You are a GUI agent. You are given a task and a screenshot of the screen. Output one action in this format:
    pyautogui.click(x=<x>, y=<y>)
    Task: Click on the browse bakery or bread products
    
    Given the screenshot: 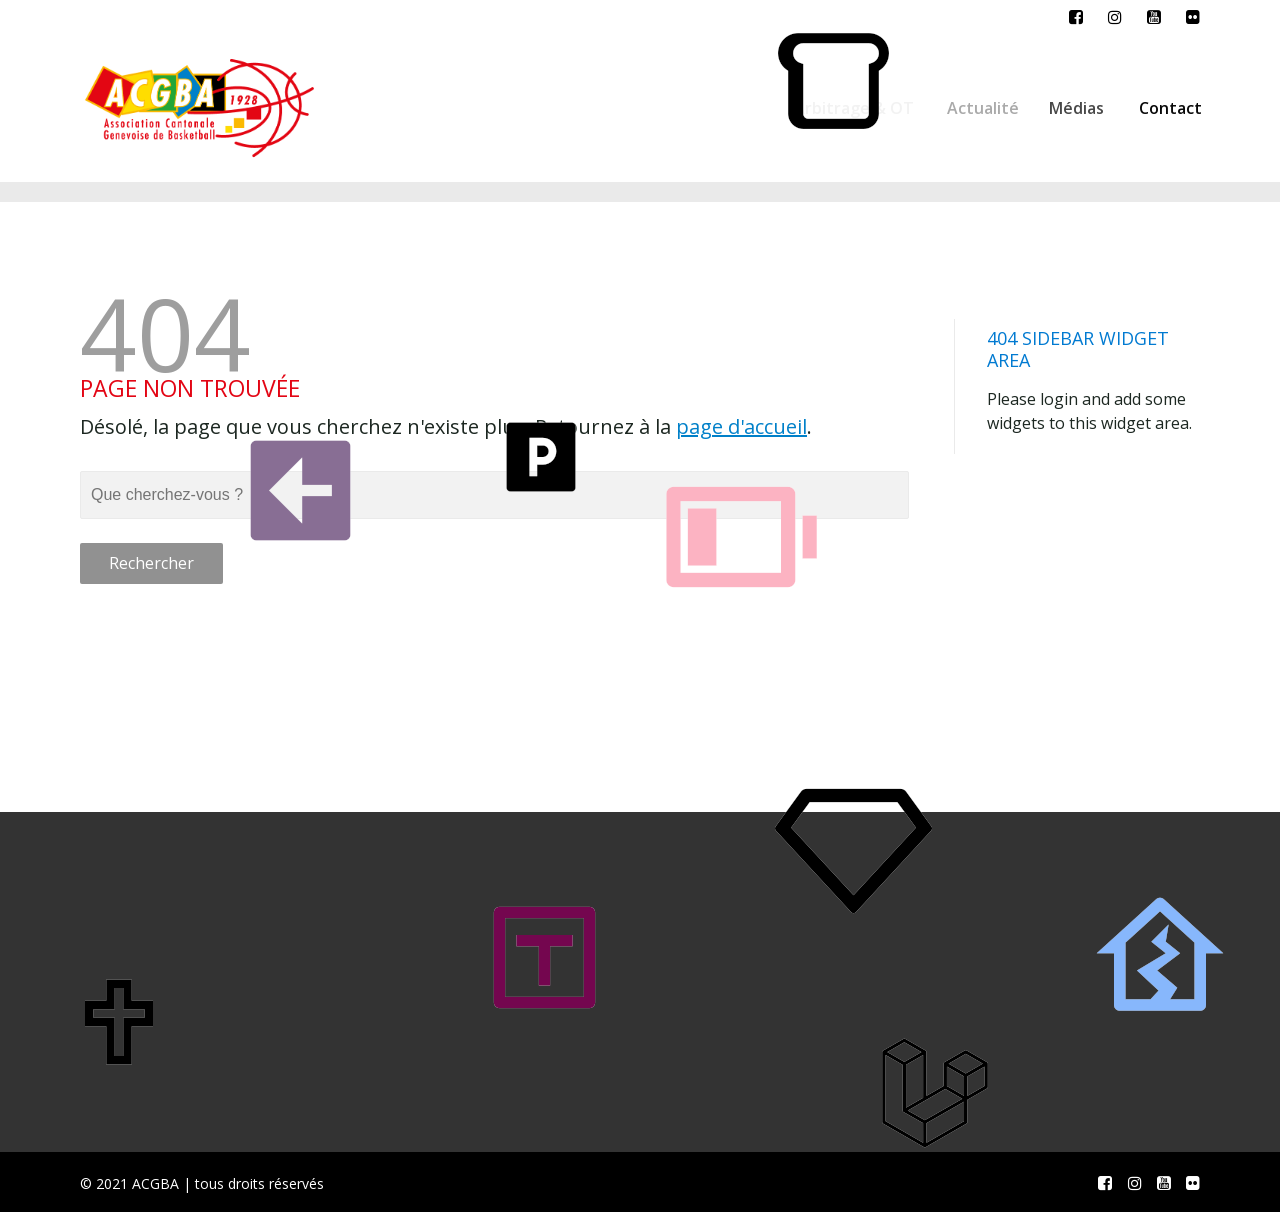 What is the action you would take?
    pyautogui.click(x=833, y=78)
    